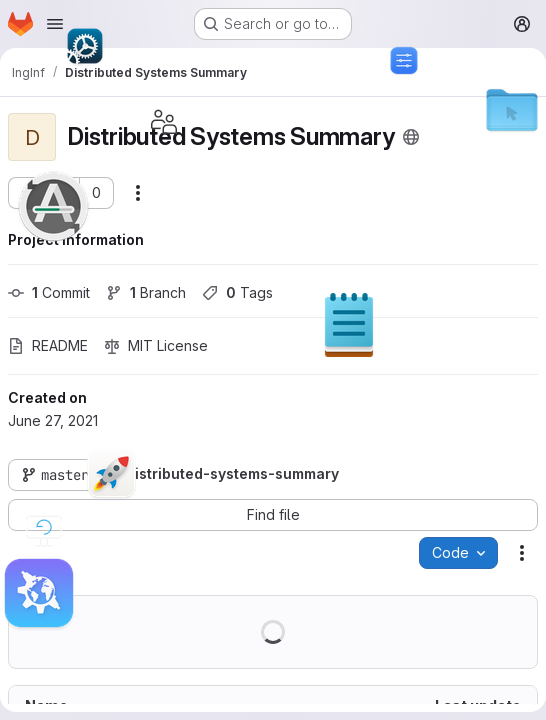 The height and width of the screenshot is (720, 546). Describe the element at coordinates (85, 46) in the screenshot. I see `open Steam client settings` at that location.